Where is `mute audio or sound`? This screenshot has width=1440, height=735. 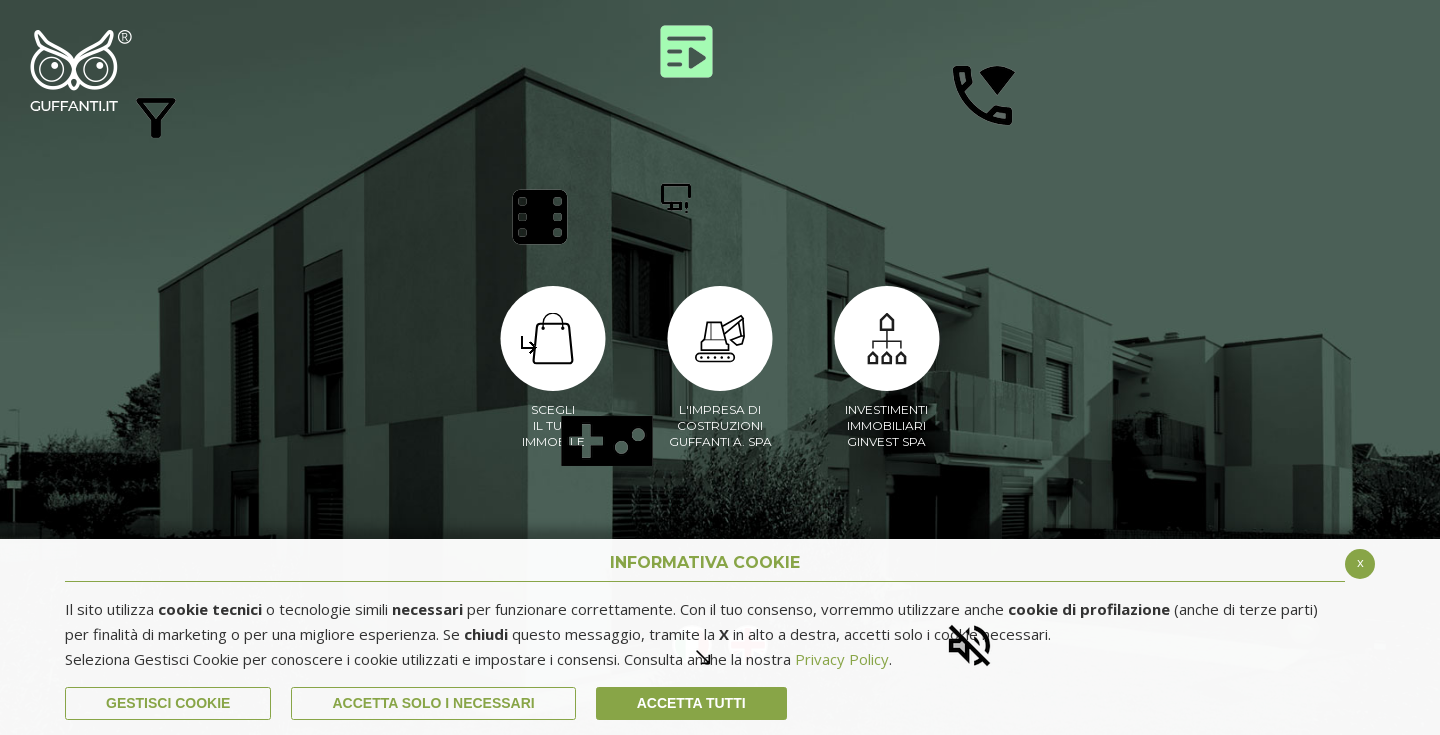
mute audio or sound is located at coordinates (969, 645).